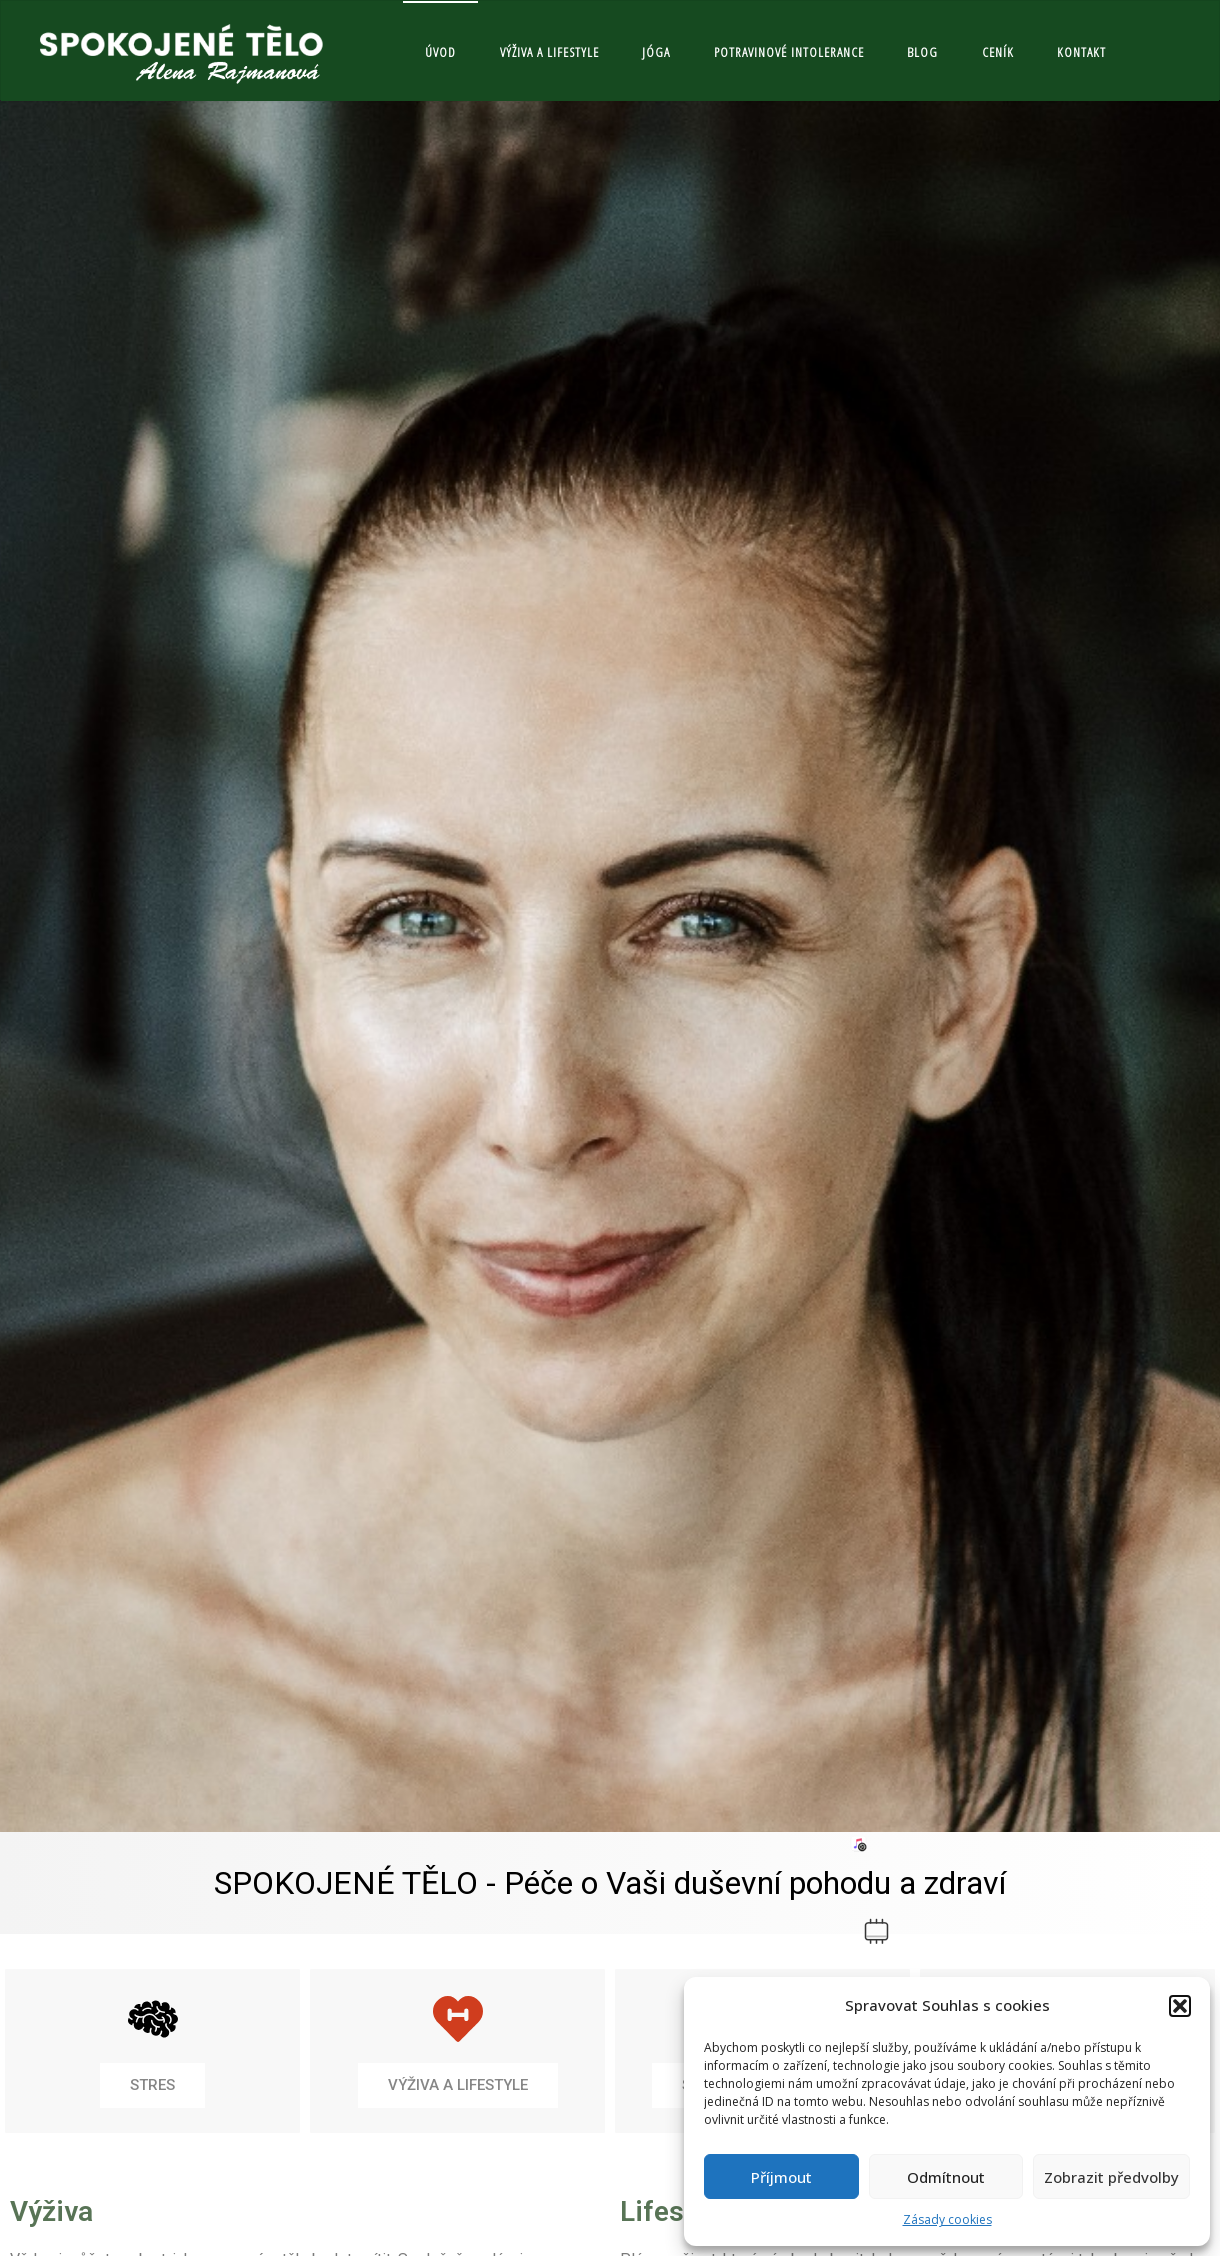 Image resolution: width=1220 pixels, height=2256 pixels. What do you see at coordinates (858, 1843) in the screenshot?
I see `open audio or music playback settings` at bounding box center [858, 1843].